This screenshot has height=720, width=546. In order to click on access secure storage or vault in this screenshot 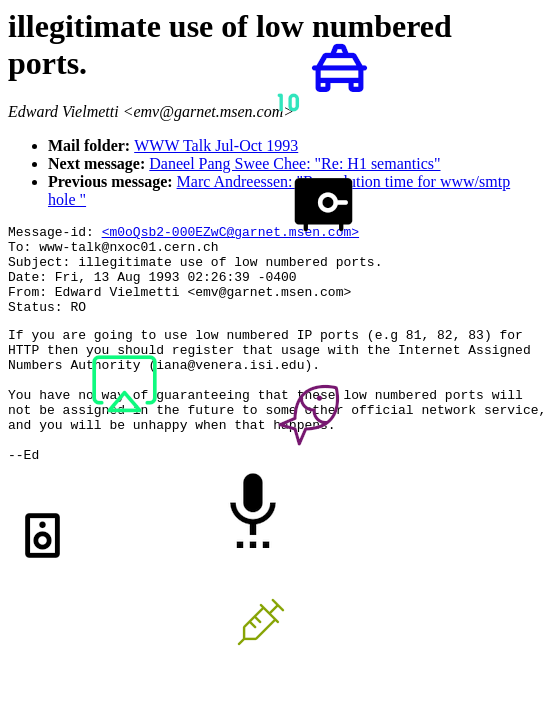, I will do `click(323, 202)`.